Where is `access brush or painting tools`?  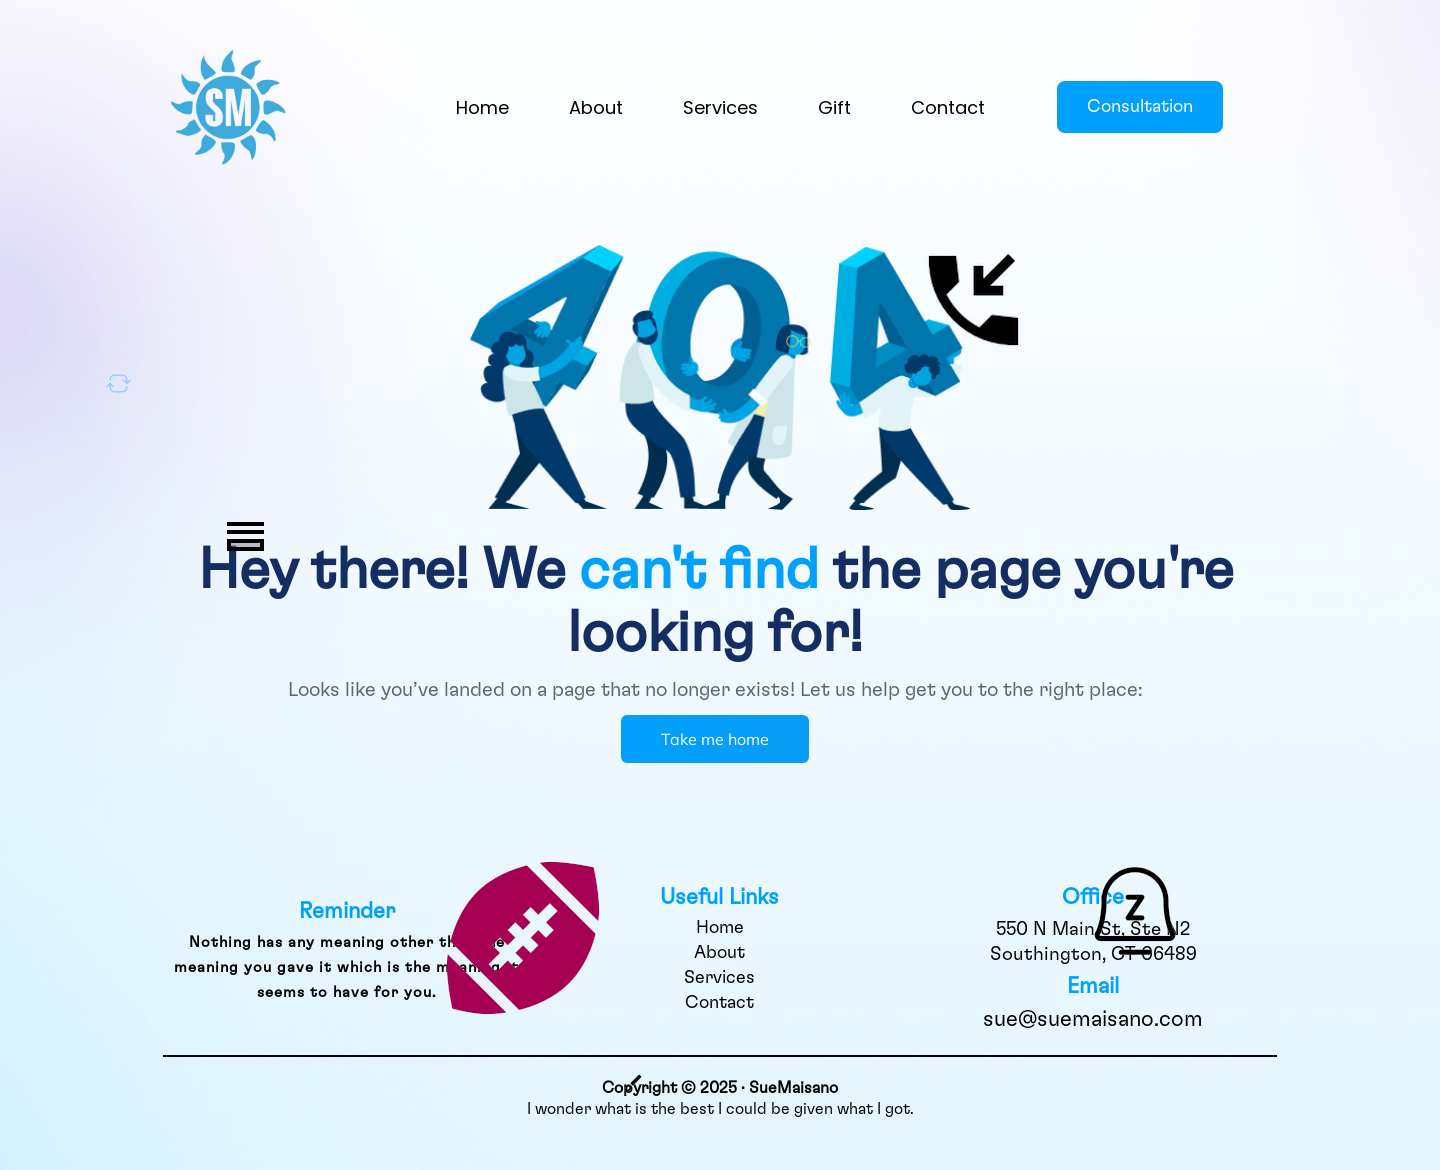 access brush or painting tools is located at coordinates (633, 1083).